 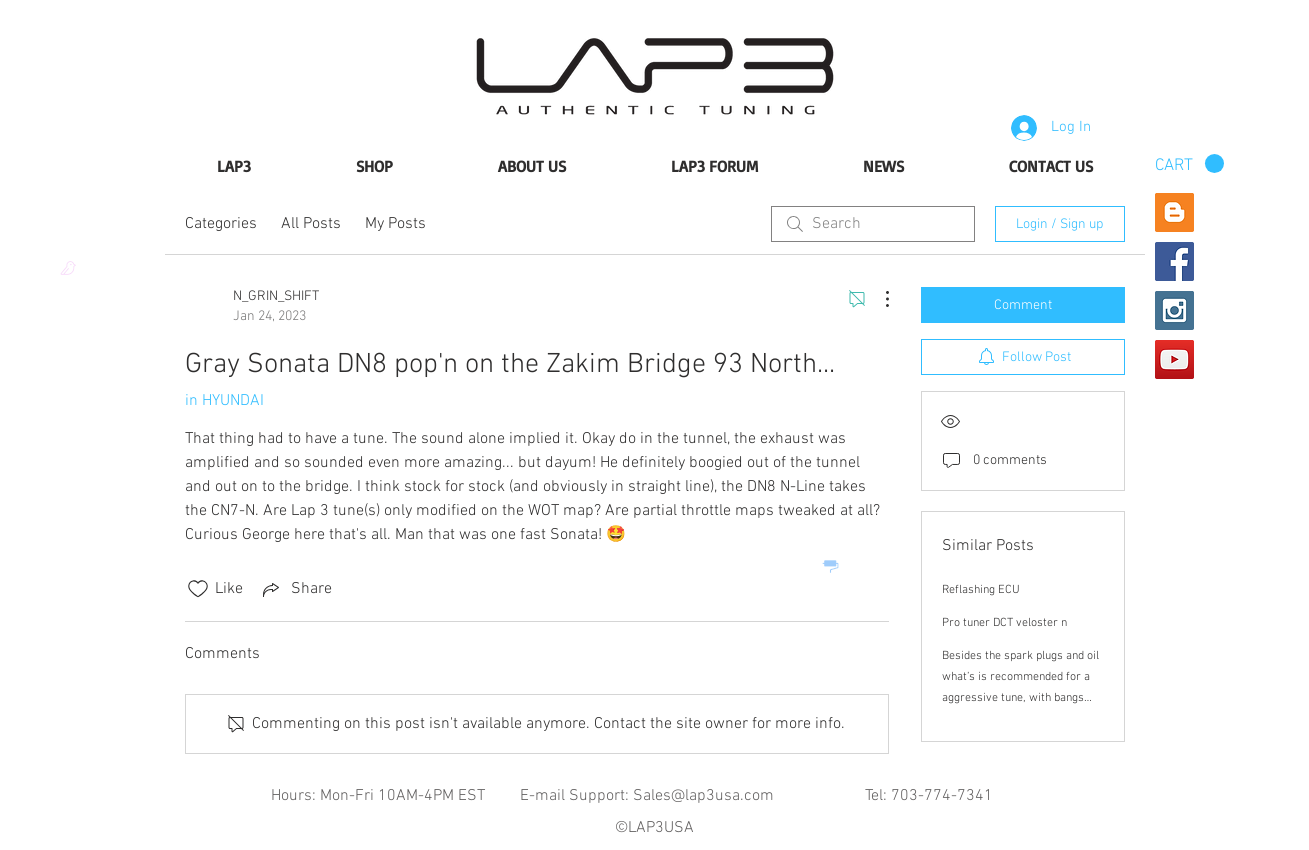 What do you see at coordinates (68, 268) in the screenshot?
I see `access twitter or social media sharing` at bounding box center [68, 268].